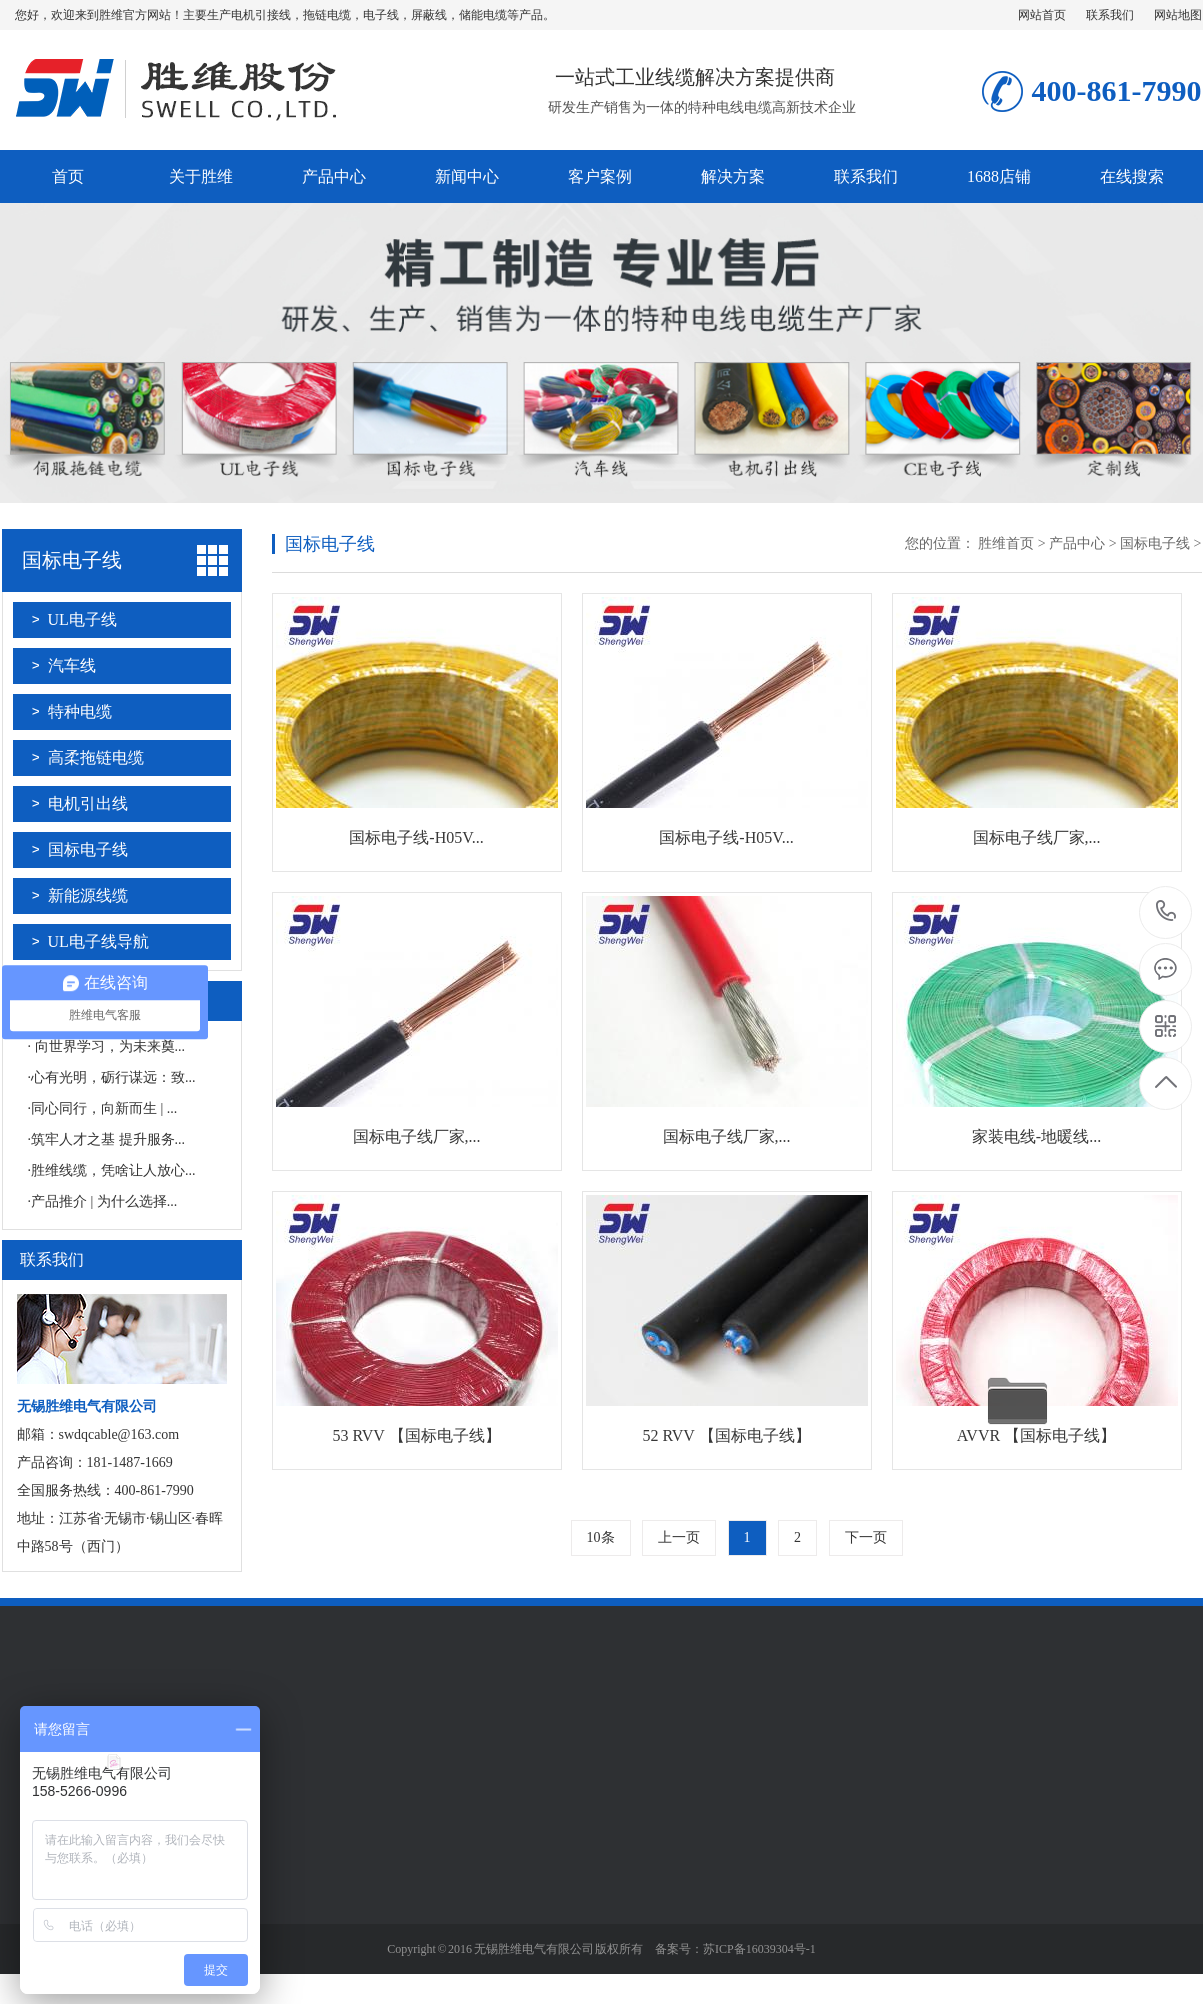 Image resolution: width=1203 pixels, height=2004 pixels. Describe the element at coordinates (114, 1762) in the screenshot. I see `scss/sass stylesheet file` at that location.